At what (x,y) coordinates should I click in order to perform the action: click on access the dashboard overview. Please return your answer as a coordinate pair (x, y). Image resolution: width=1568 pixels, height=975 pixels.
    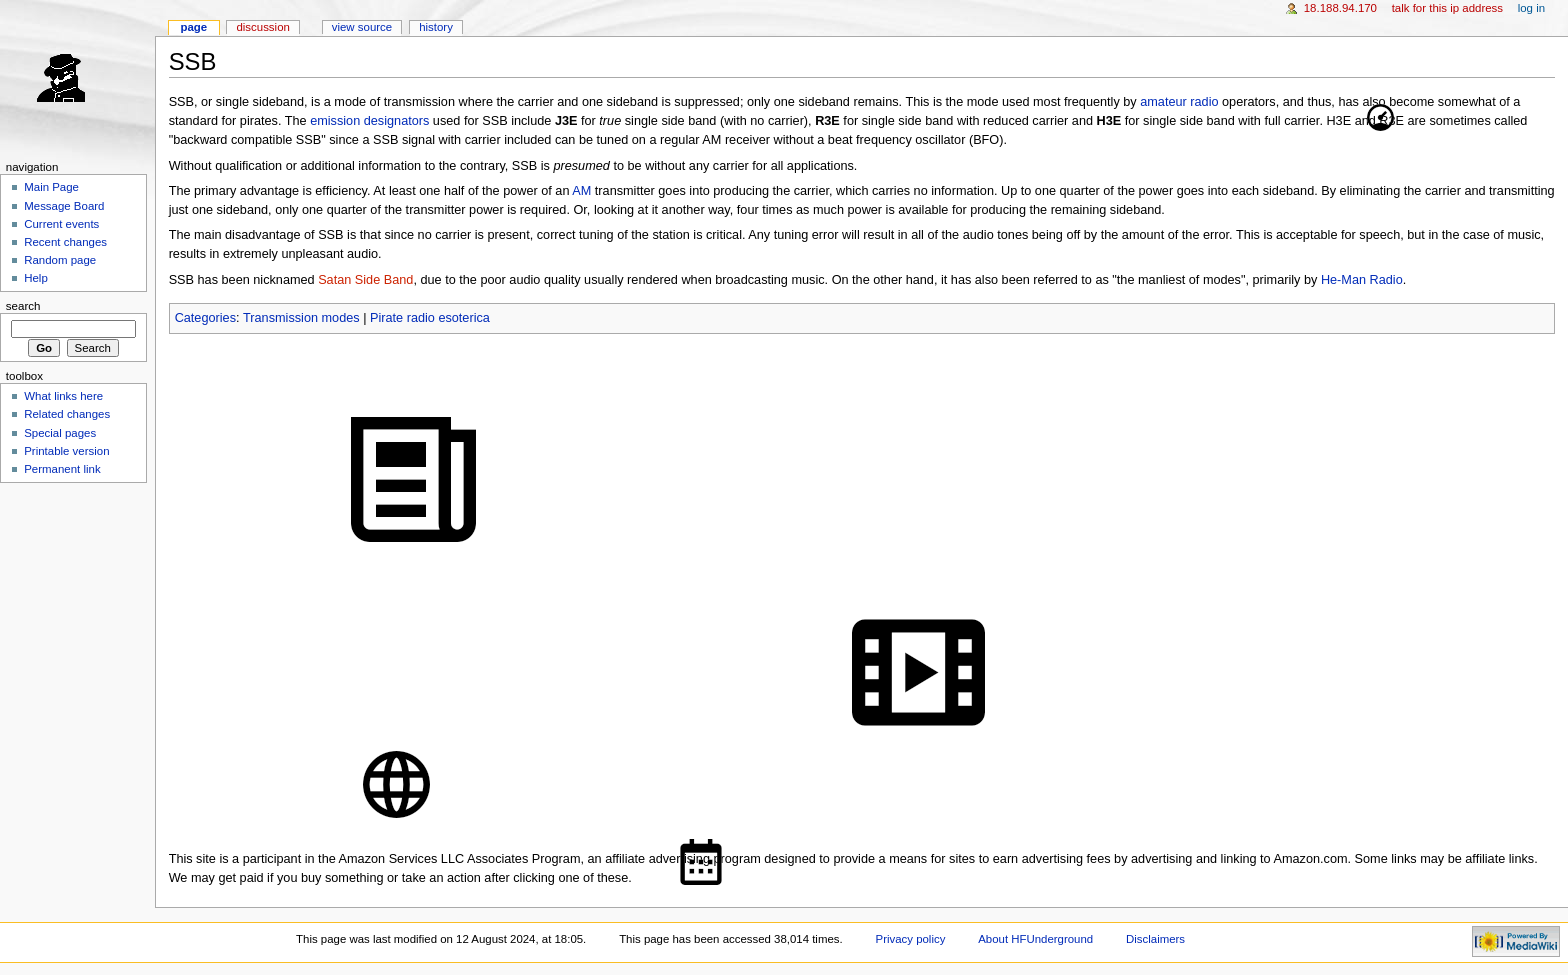
    Looking at the image, I should click on (1380, 117).